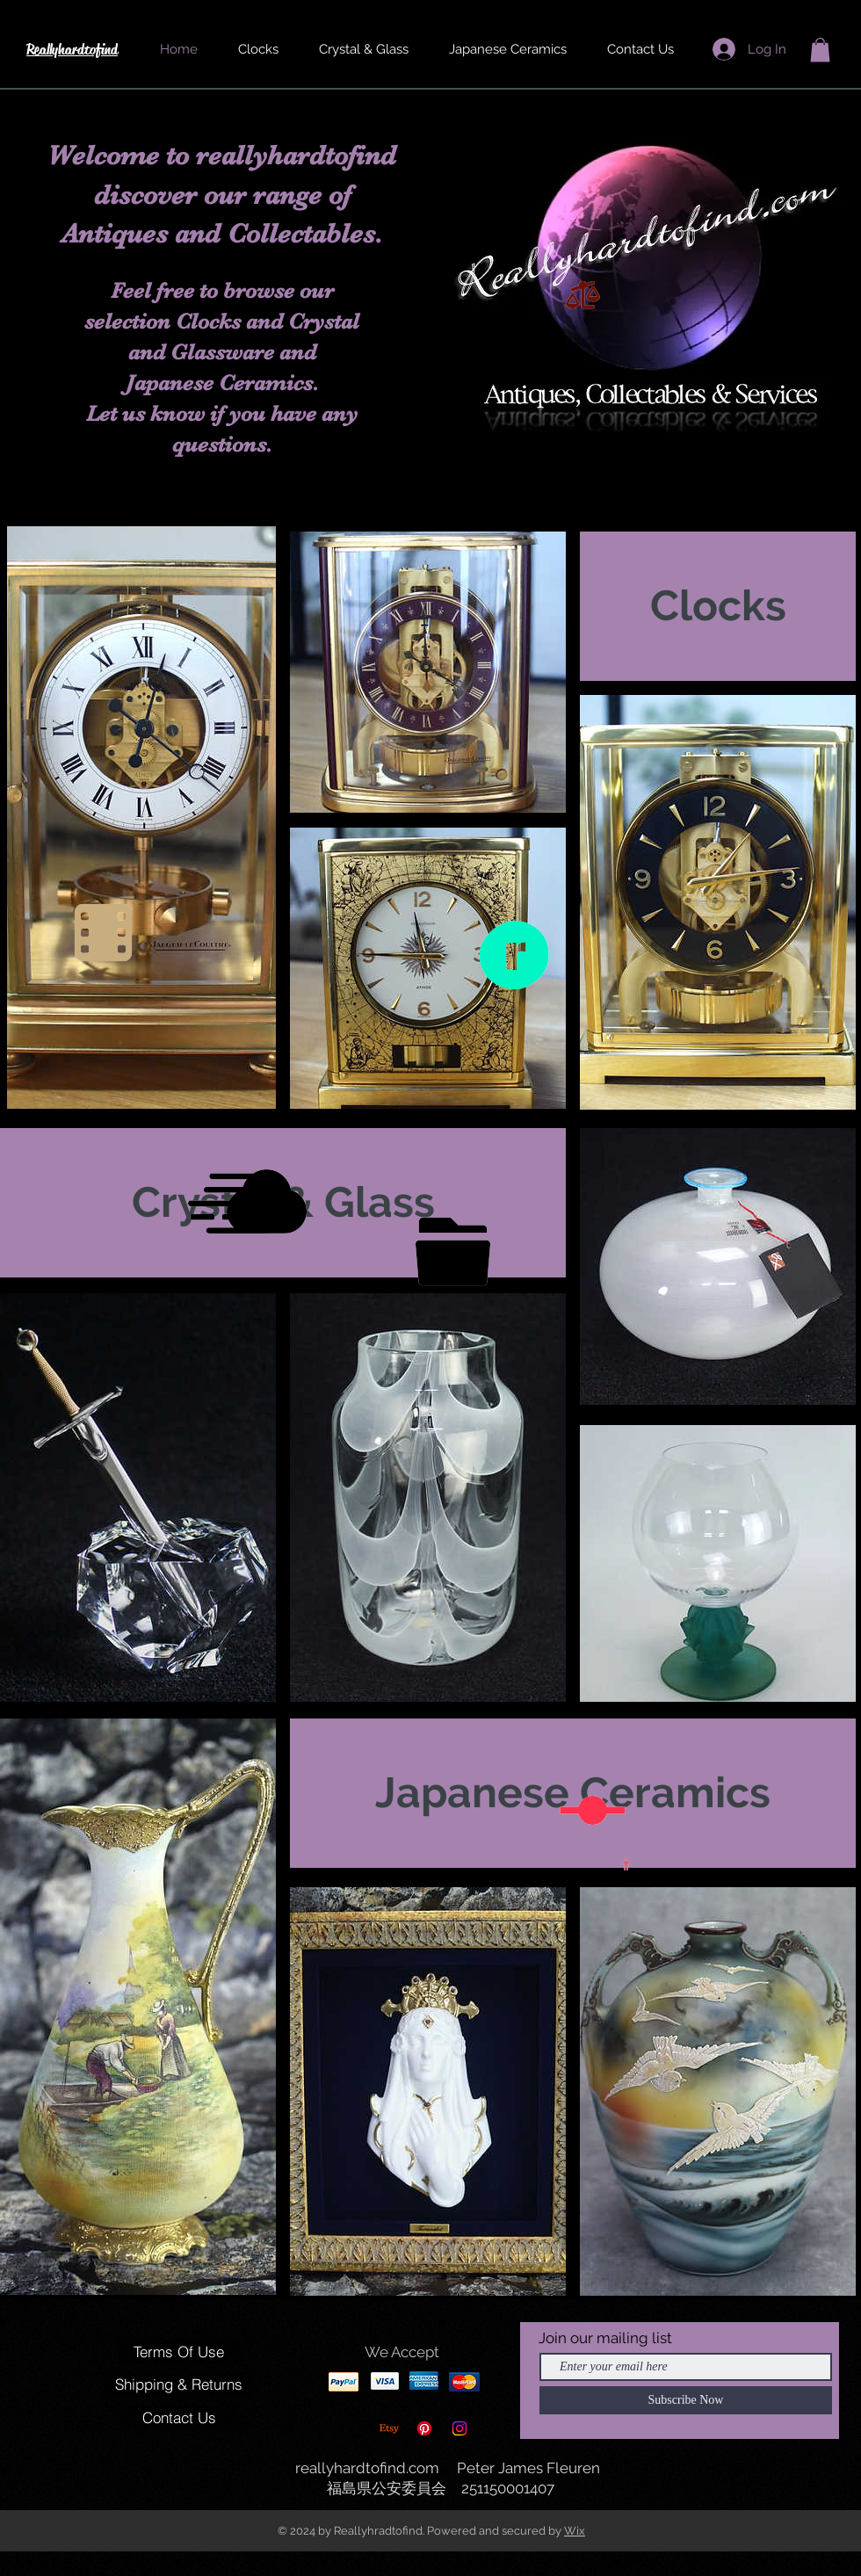 The image size is (861, 2576). Describe the element at coordinates (626, 1863) in the screenshot. I see `indicates male gender option` at that location.